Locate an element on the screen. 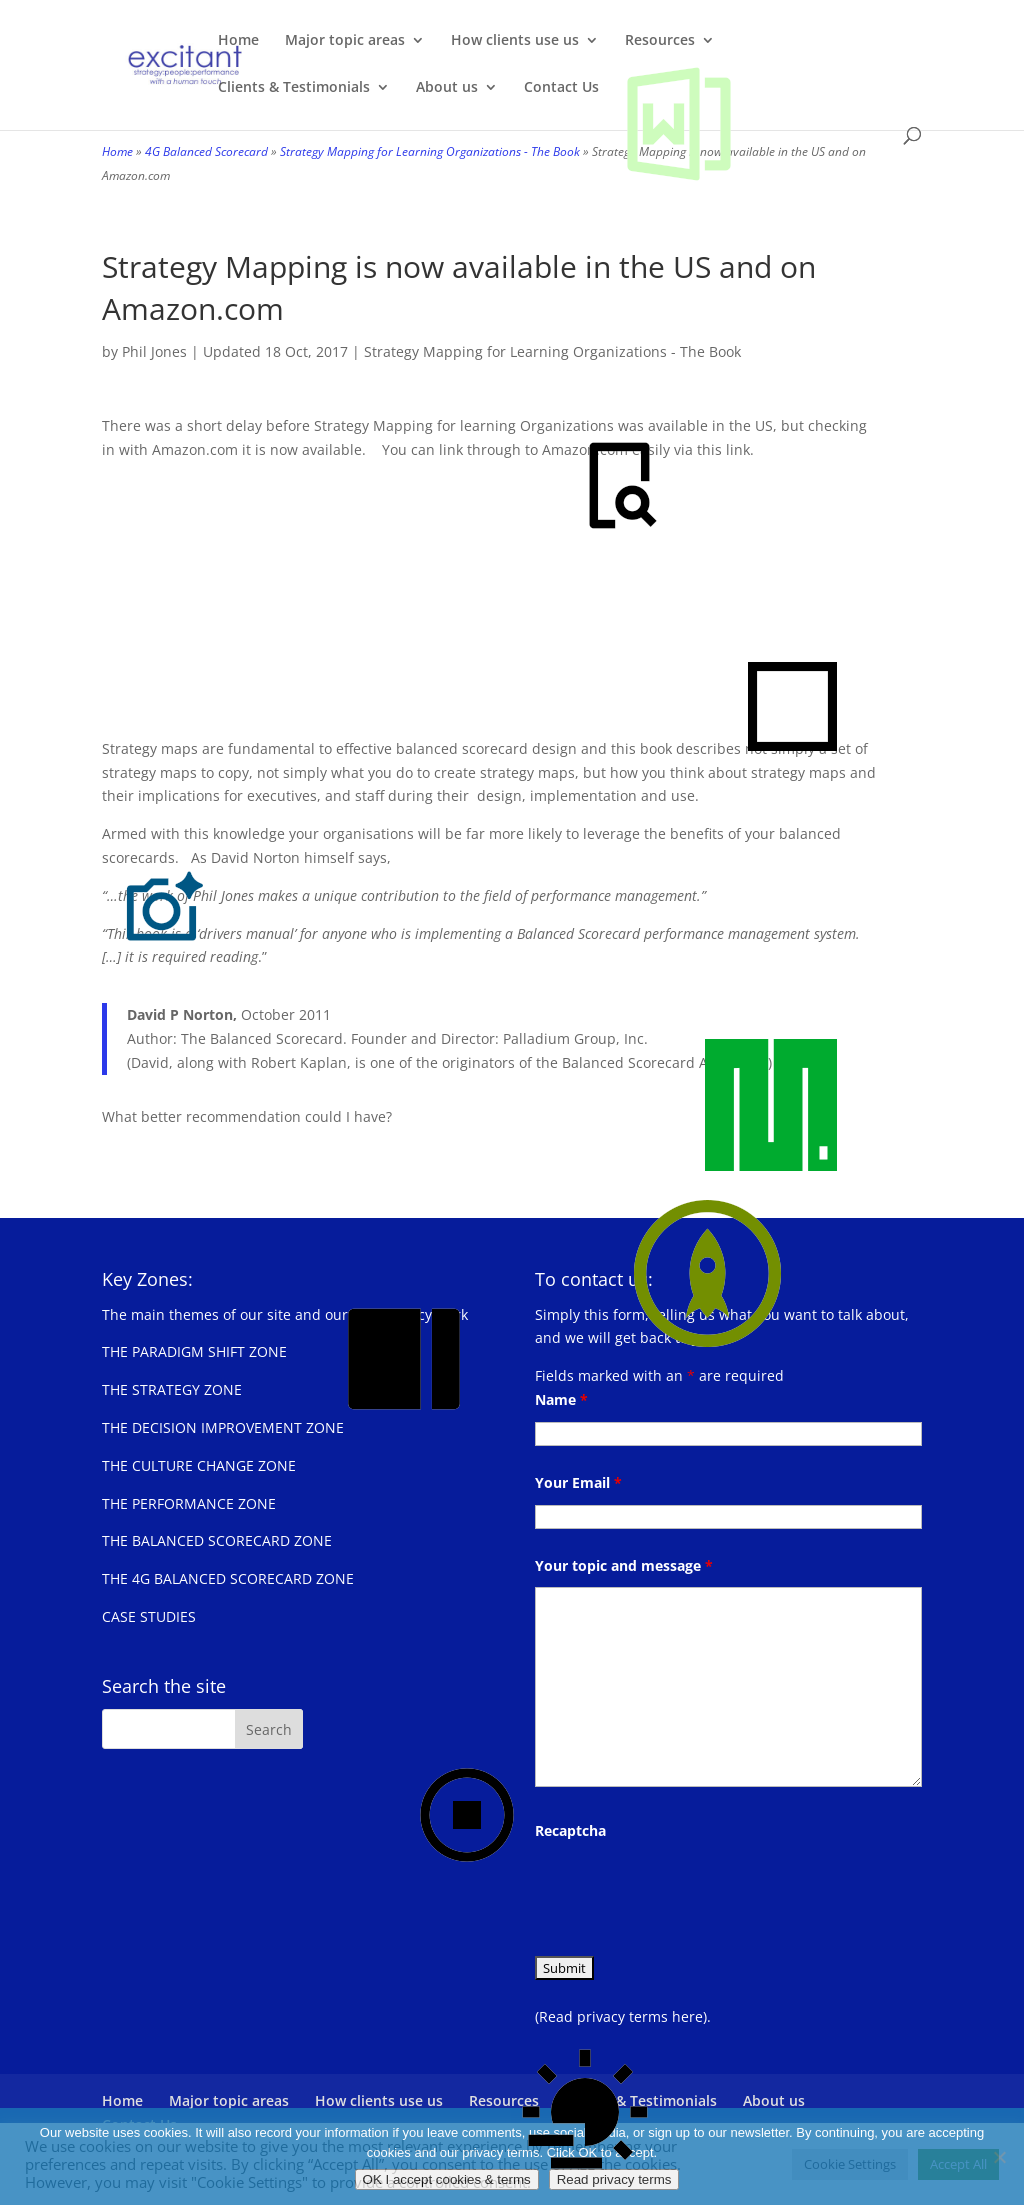 This screenshot has width=1024, height=2205. micropython programming language logo is located at coordinates (771, 1105).